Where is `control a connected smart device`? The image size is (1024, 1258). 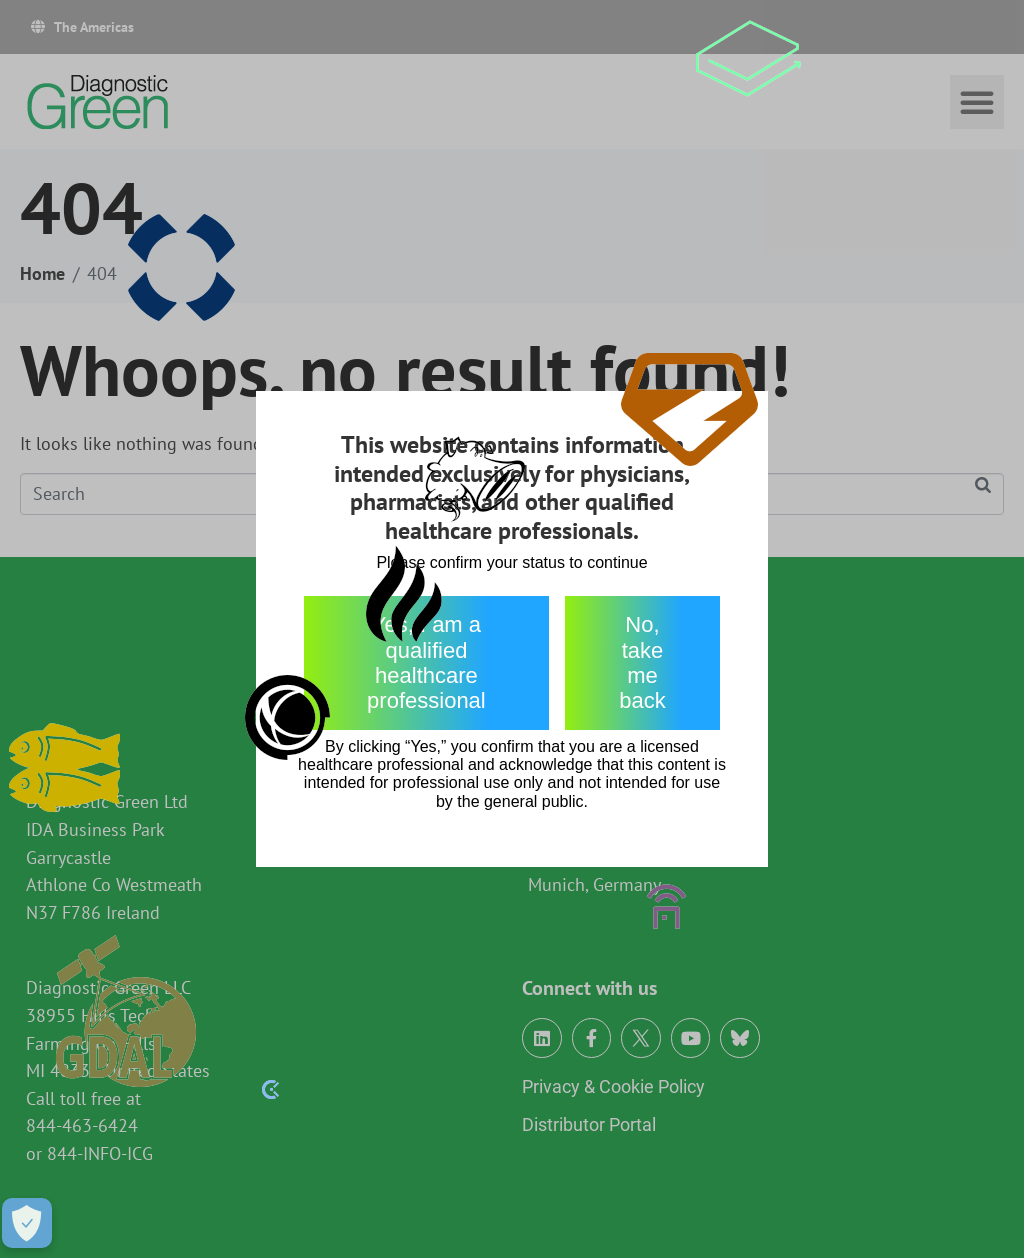
control a connected smart device is located at coordinates (666, 906).